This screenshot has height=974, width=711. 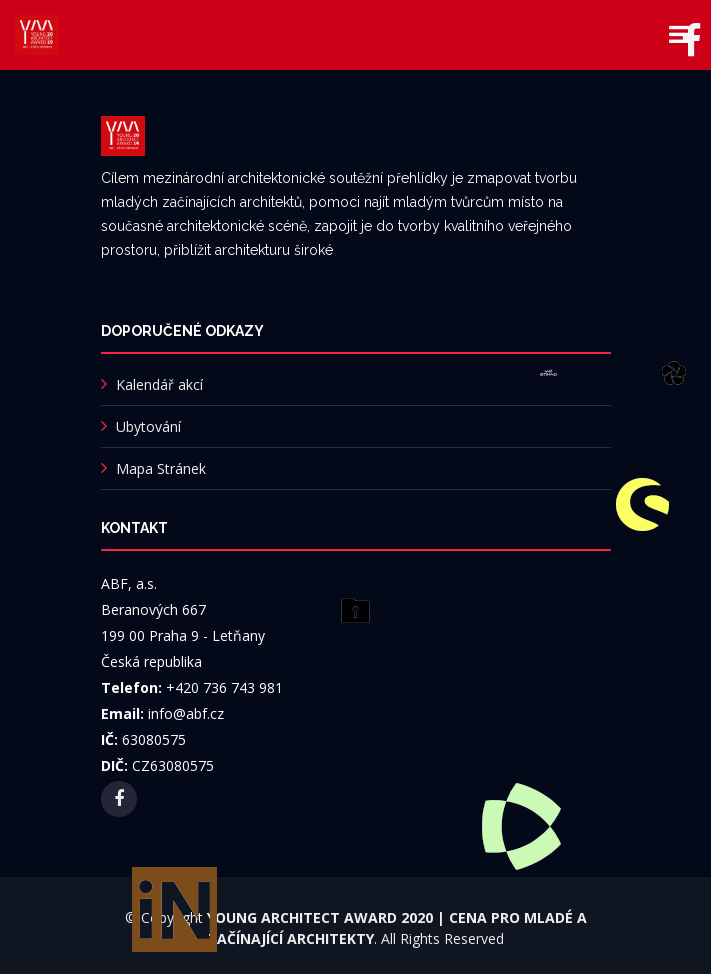 I want to click on inspire brand logo, so click(x=174, y=909).